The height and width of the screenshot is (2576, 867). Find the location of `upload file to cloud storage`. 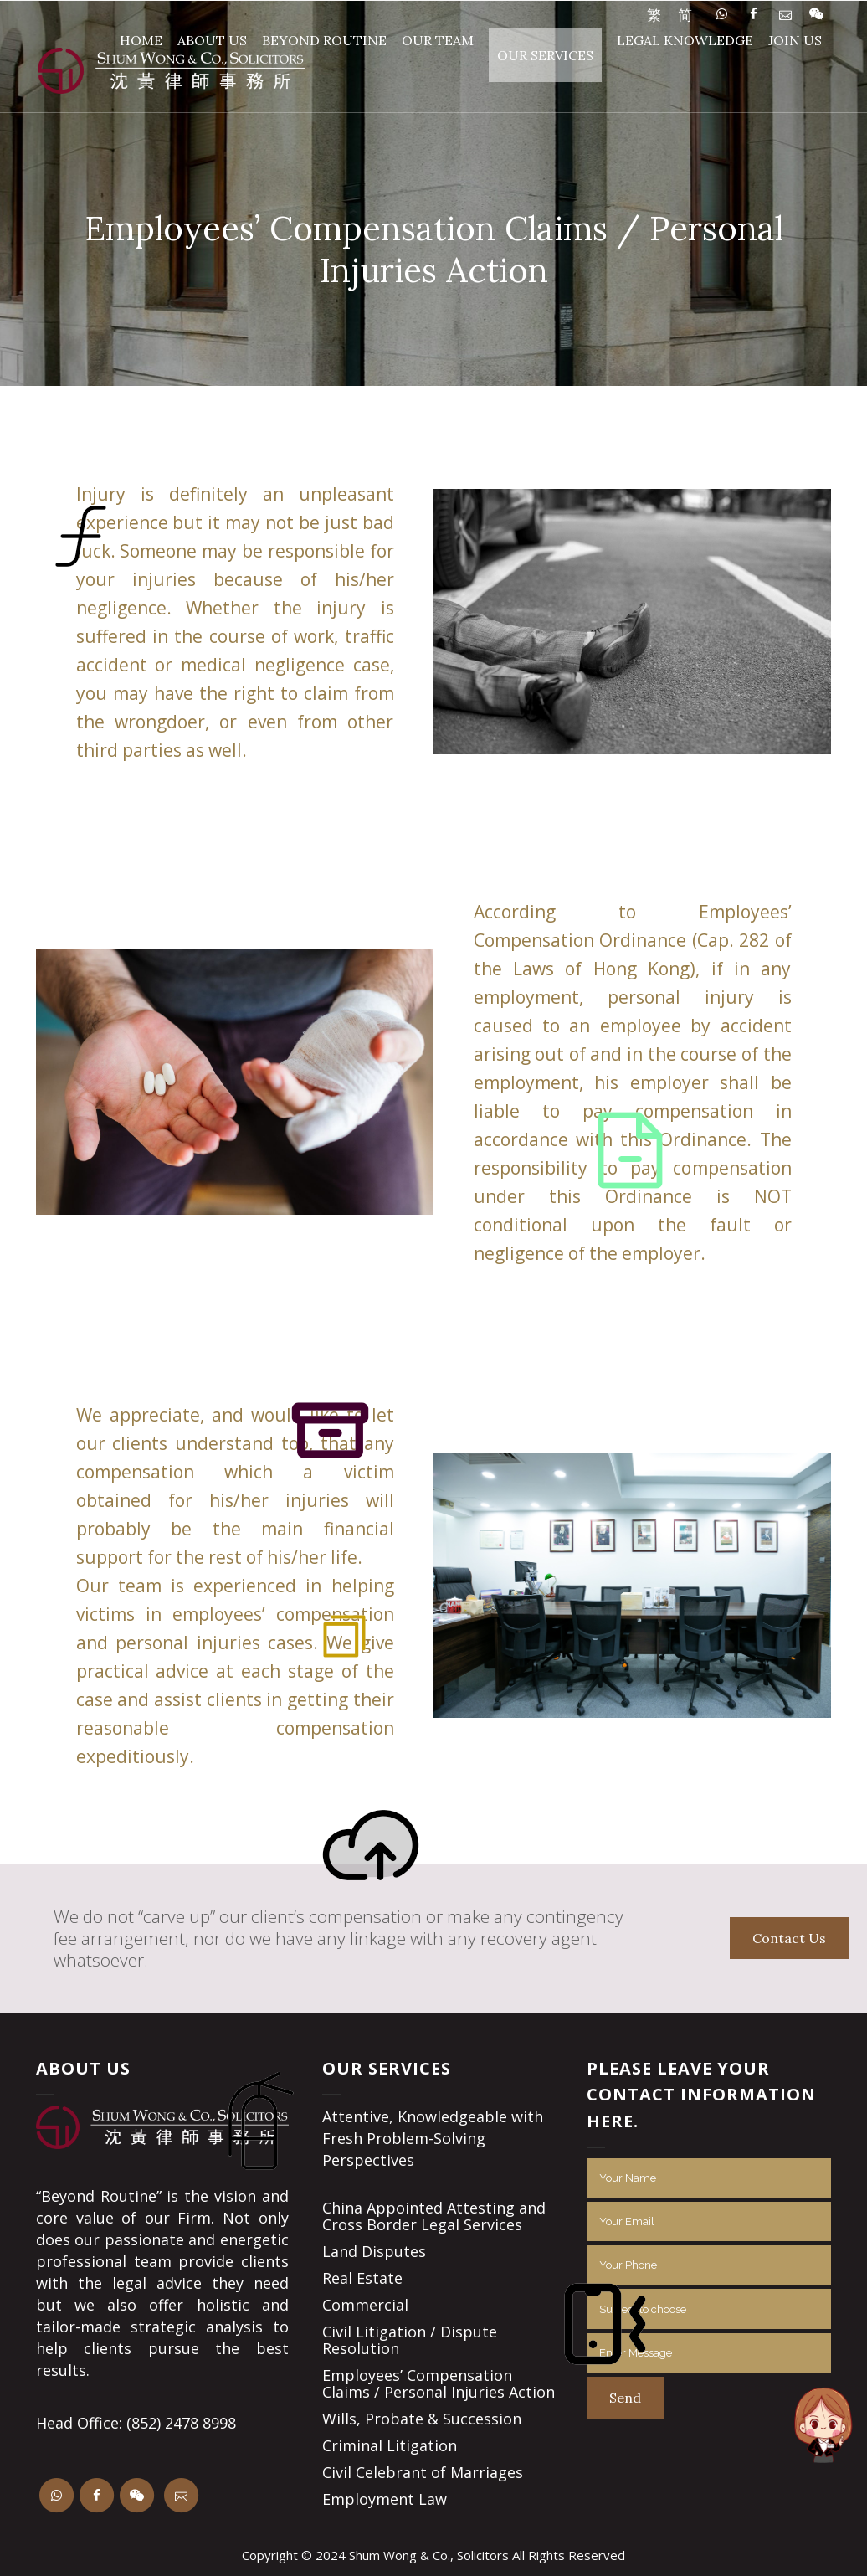

upload file to cloud storage is located at coordinates (371, 1845).